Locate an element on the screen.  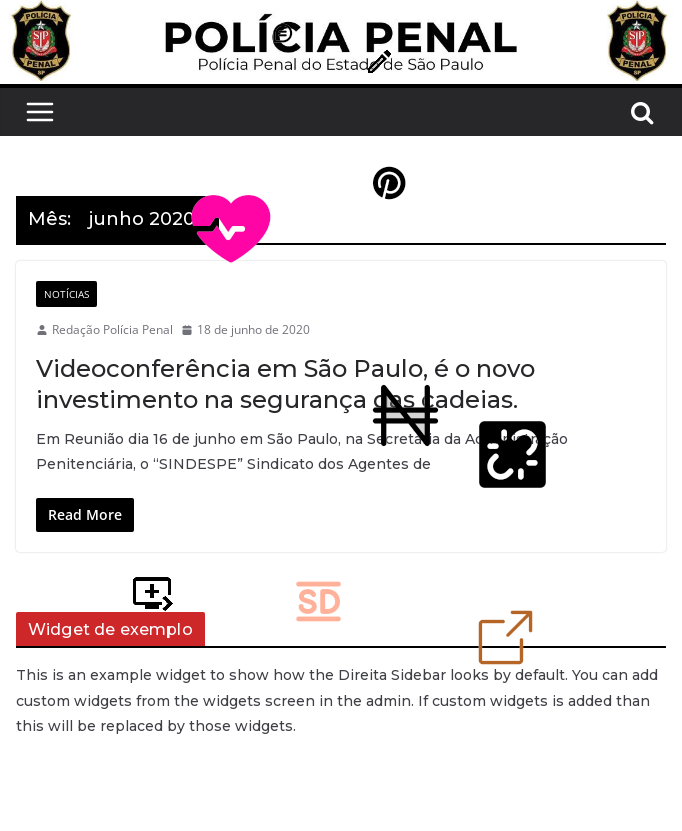
open link in a new window or tab is located at coordinates (505, 637).